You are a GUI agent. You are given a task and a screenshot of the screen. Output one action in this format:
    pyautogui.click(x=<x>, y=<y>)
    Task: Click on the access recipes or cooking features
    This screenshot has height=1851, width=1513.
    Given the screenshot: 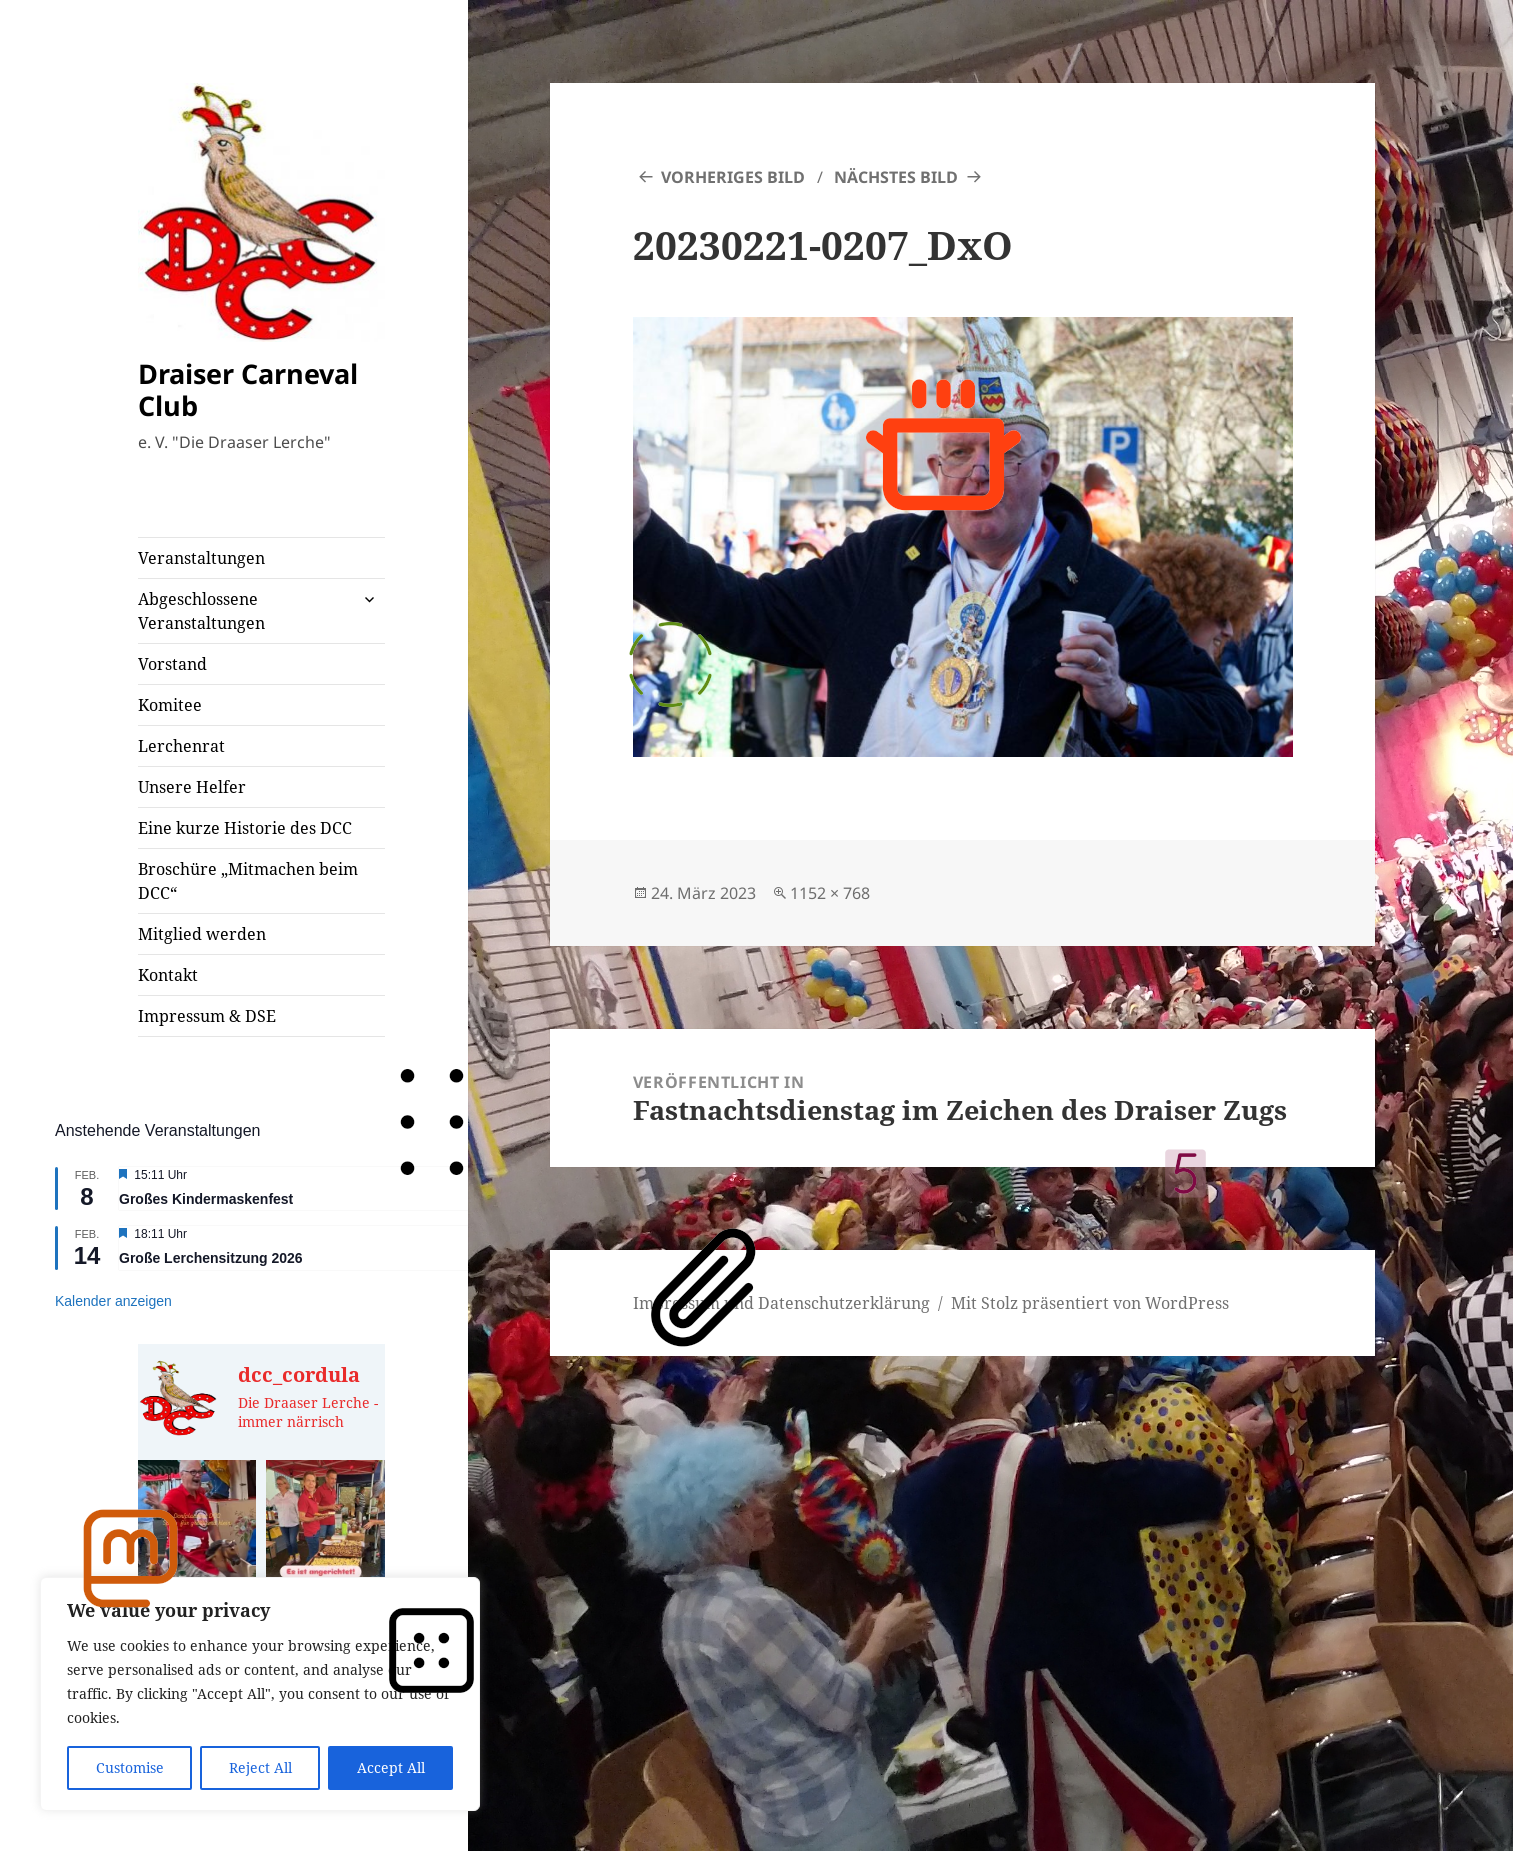 What is the action you would take?
    pyautogui.click(x=943, y=454)
    